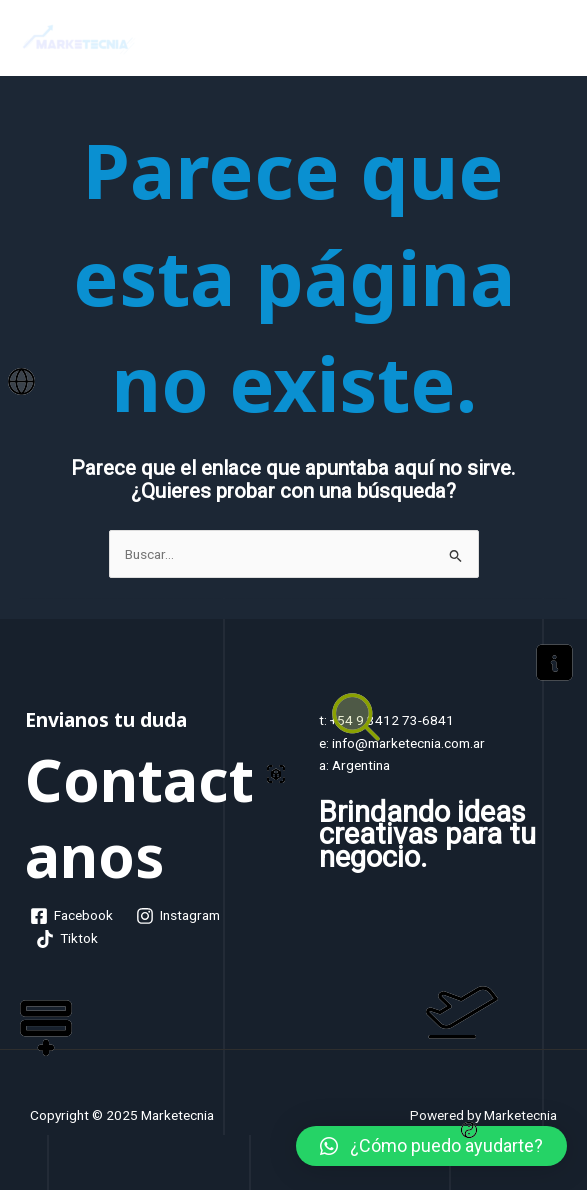 The height and width of the screenshot is (1190, 587). I want to click on toggle balance or harmony mode, so click(469, 1130).